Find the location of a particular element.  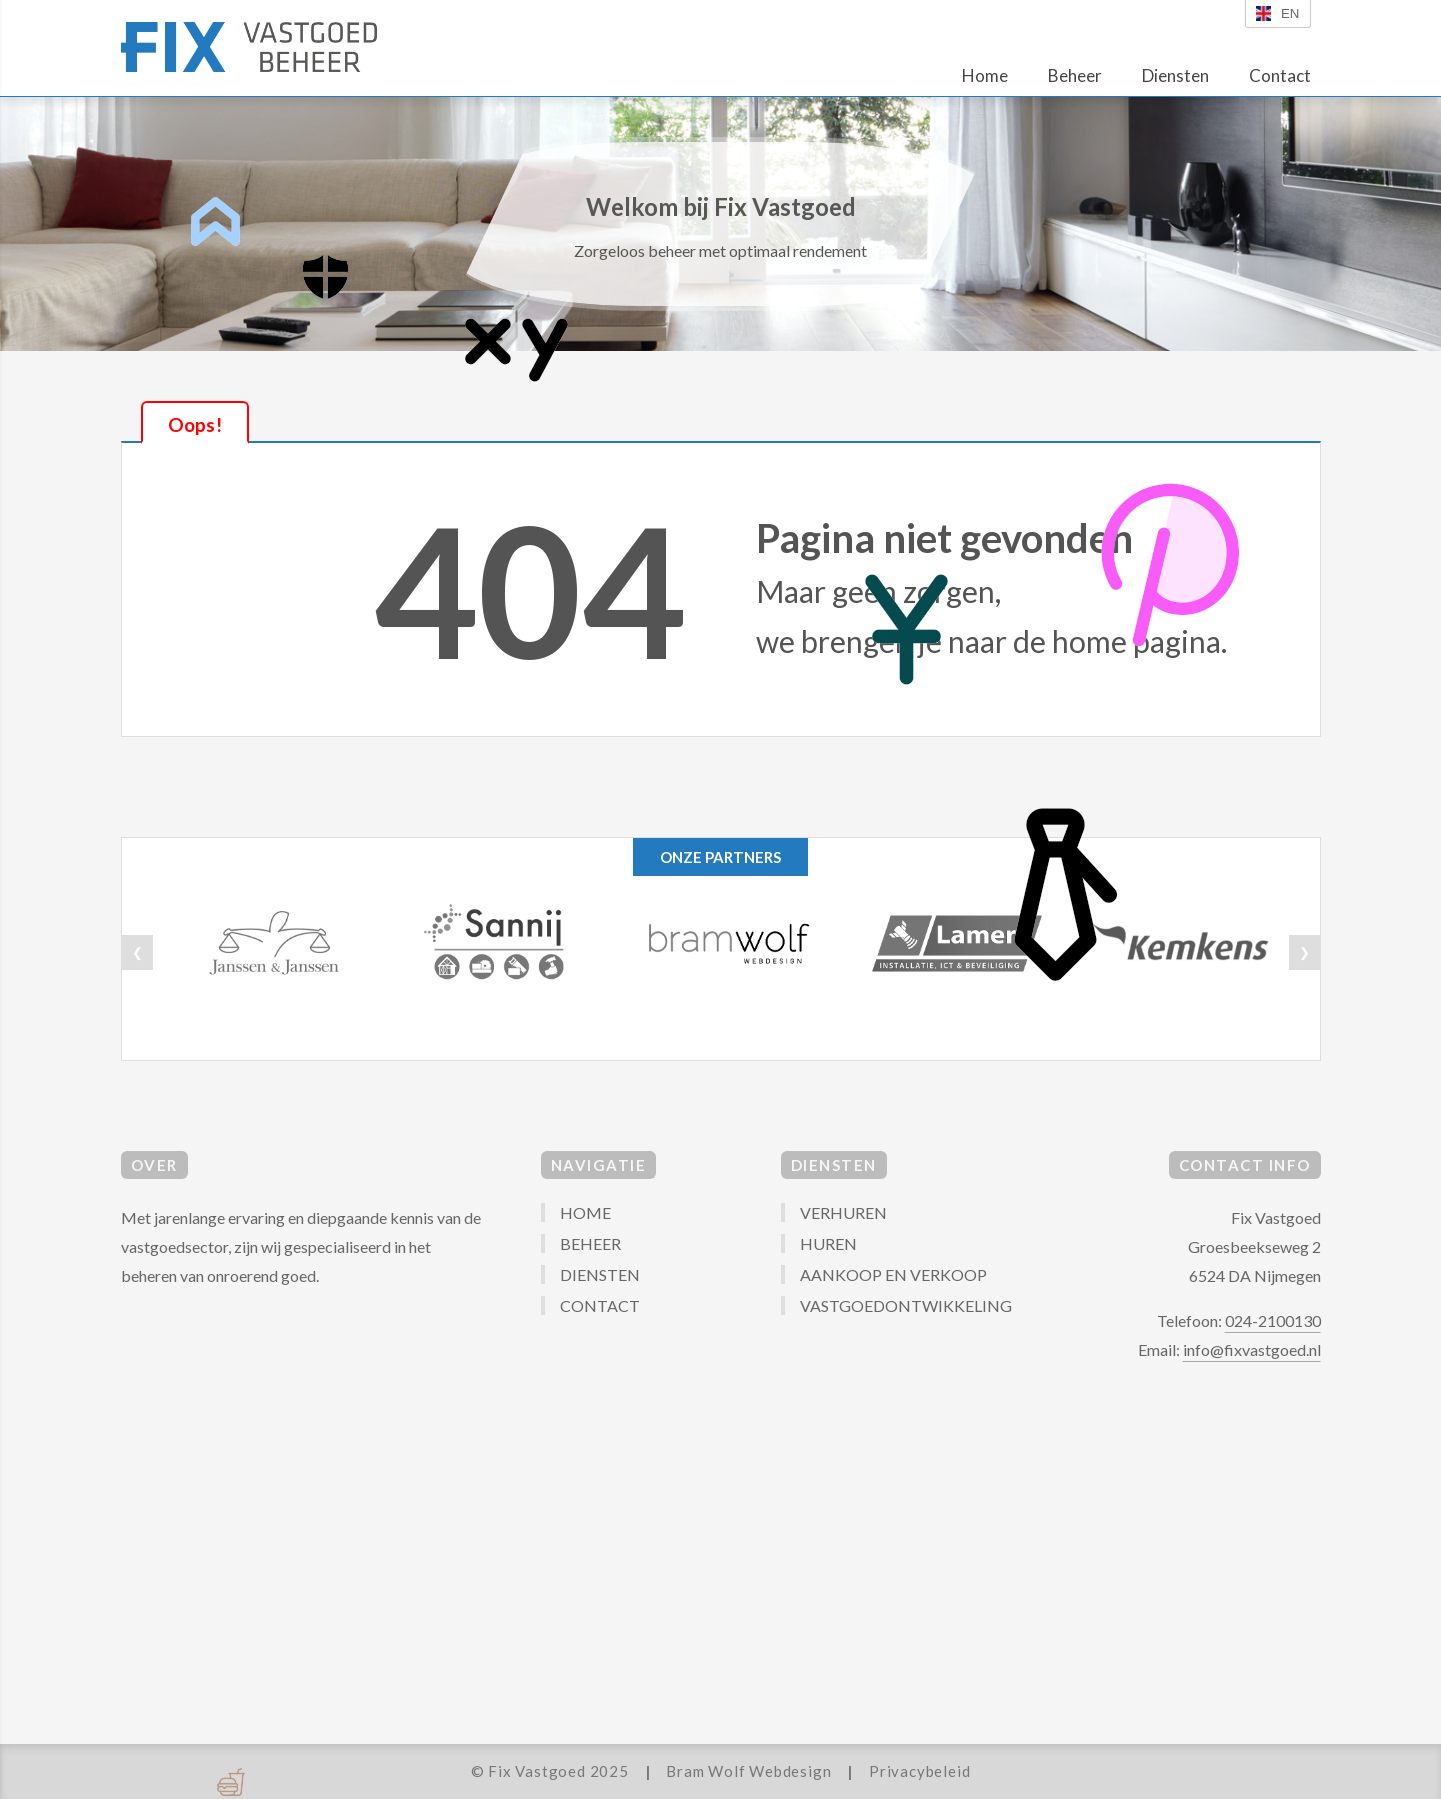

indicates chinese yuan currency is located at coordinates (906, 629).